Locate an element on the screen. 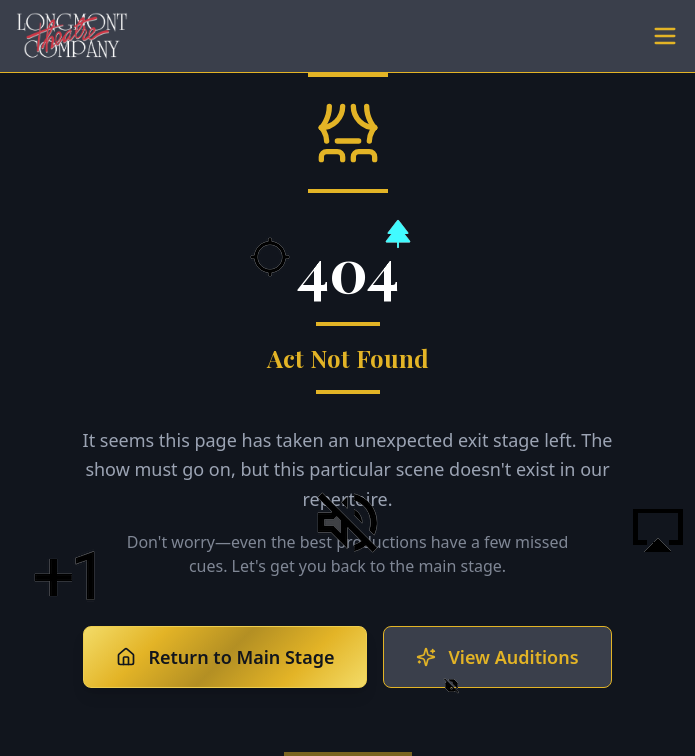  GPS signal not yet acquired is located at coordinates (270, 257).